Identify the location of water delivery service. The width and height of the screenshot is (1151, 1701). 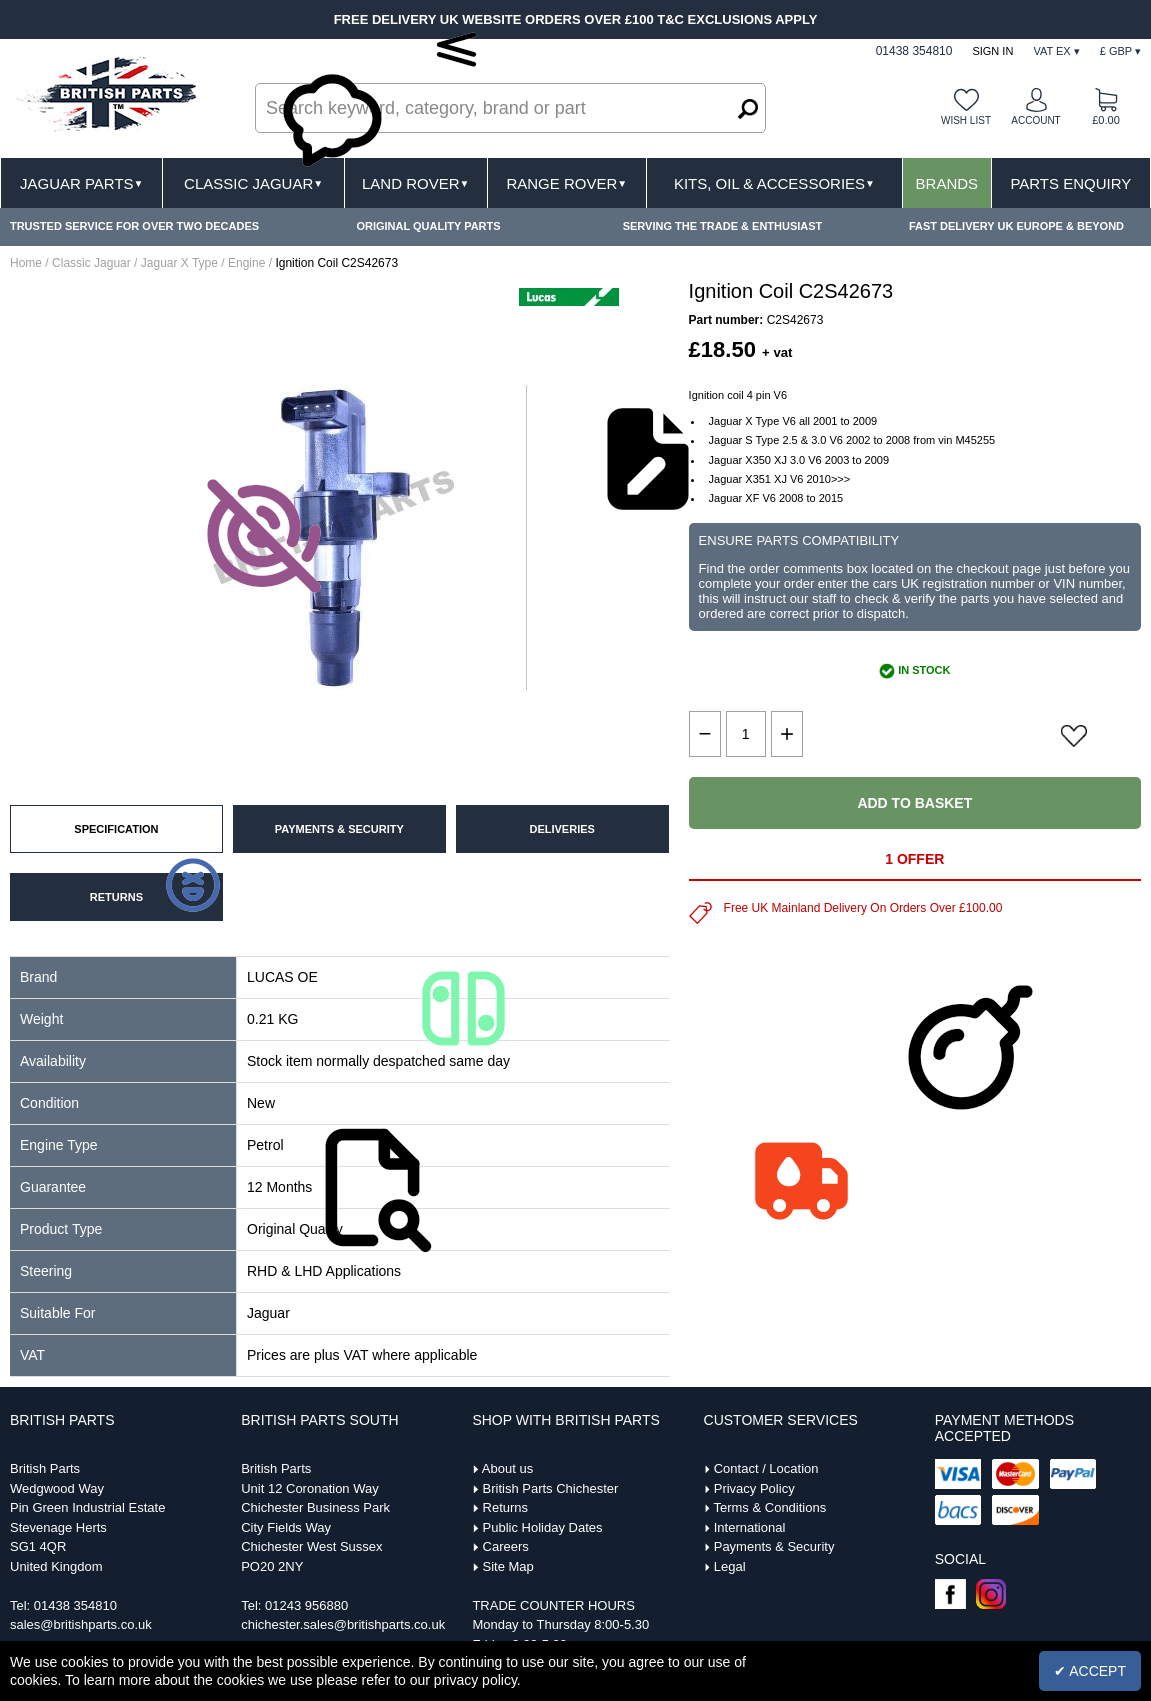
(801, 1178).